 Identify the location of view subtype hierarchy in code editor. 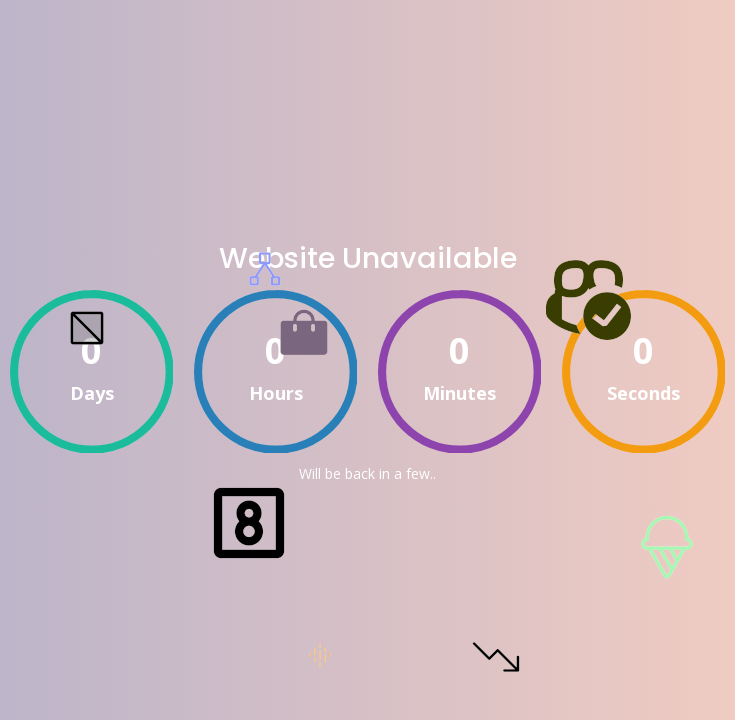
(266, 269).